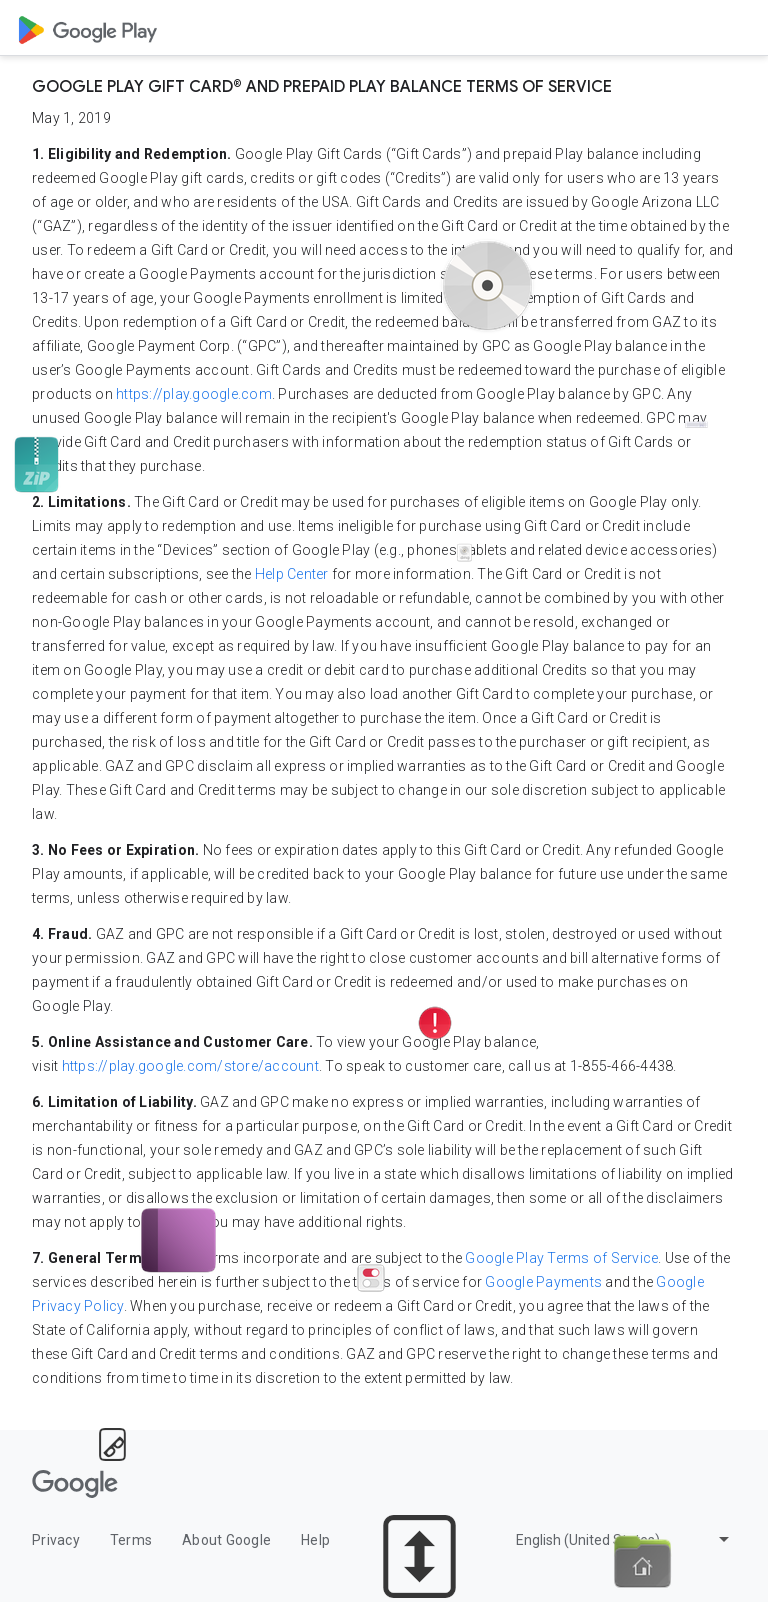  Describe the element at coordinates (435, 1023) in the screenshot. I see `report a system error or crash` at that location.